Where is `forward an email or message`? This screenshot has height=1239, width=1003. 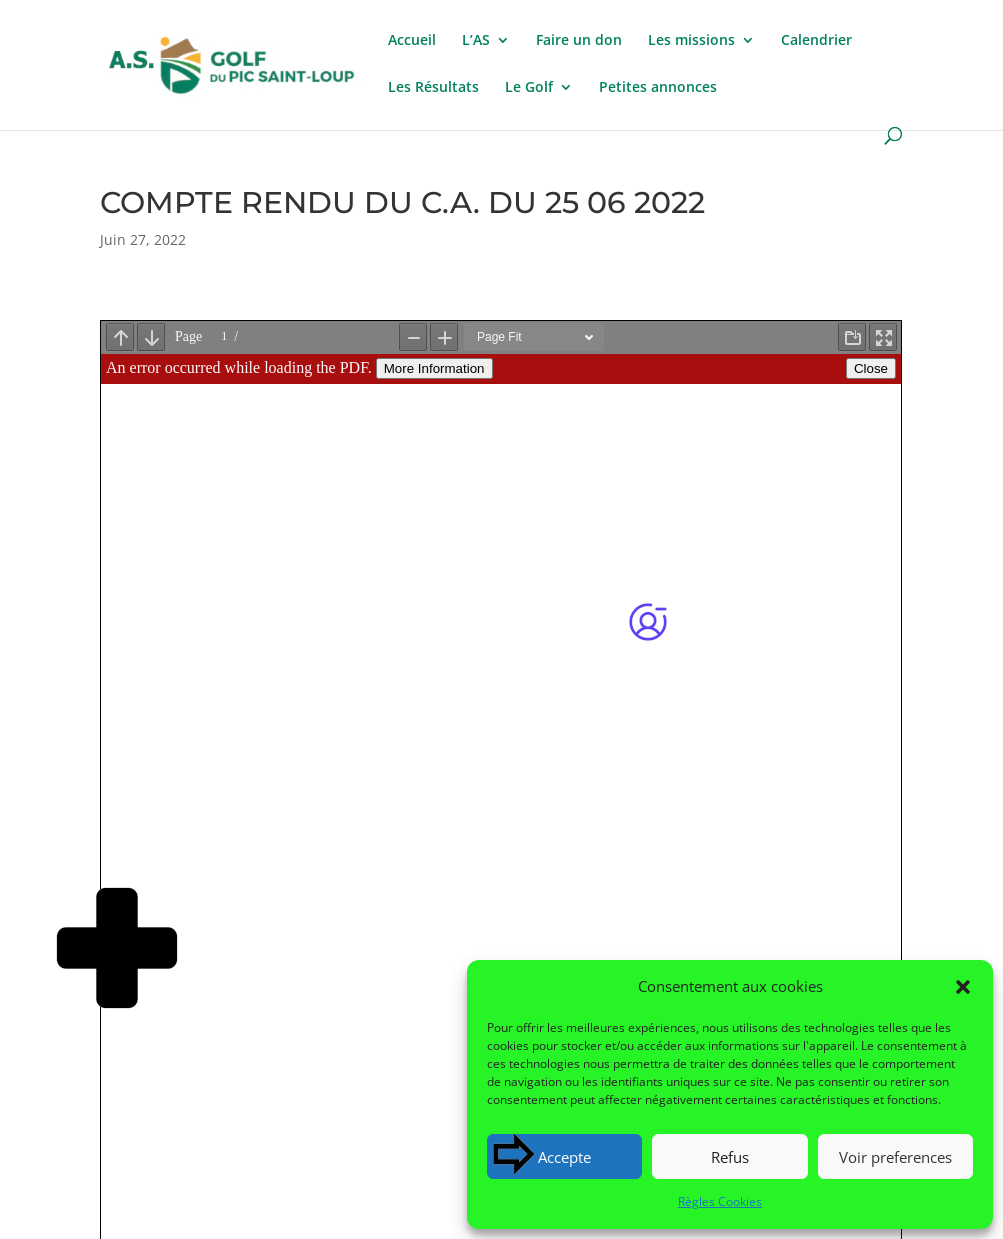
forward an email or message is located at coordinates (514, 1154).